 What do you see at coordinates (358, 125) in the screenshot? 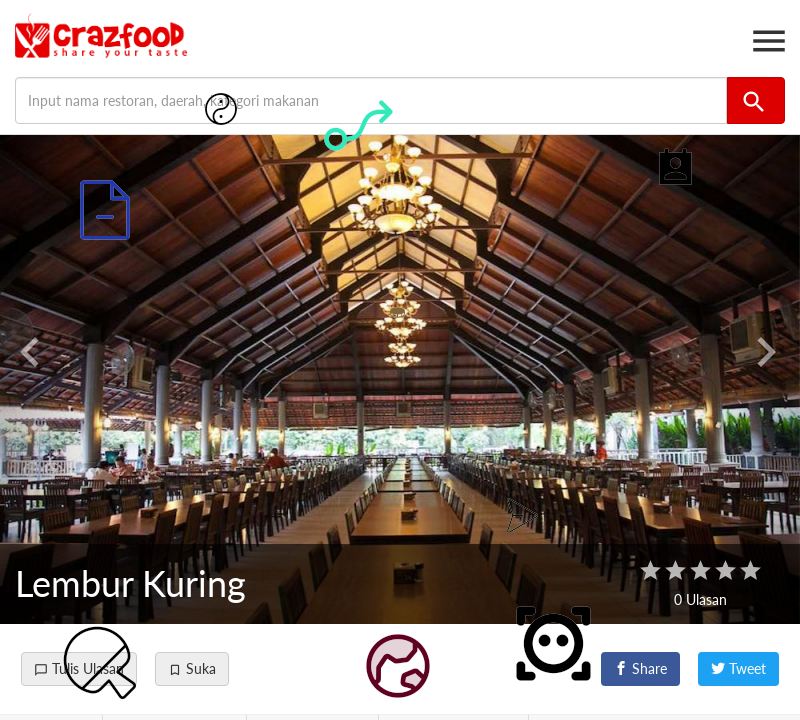
I see `indicates a workflow or process flow direction` at bounding box center [358, 125].